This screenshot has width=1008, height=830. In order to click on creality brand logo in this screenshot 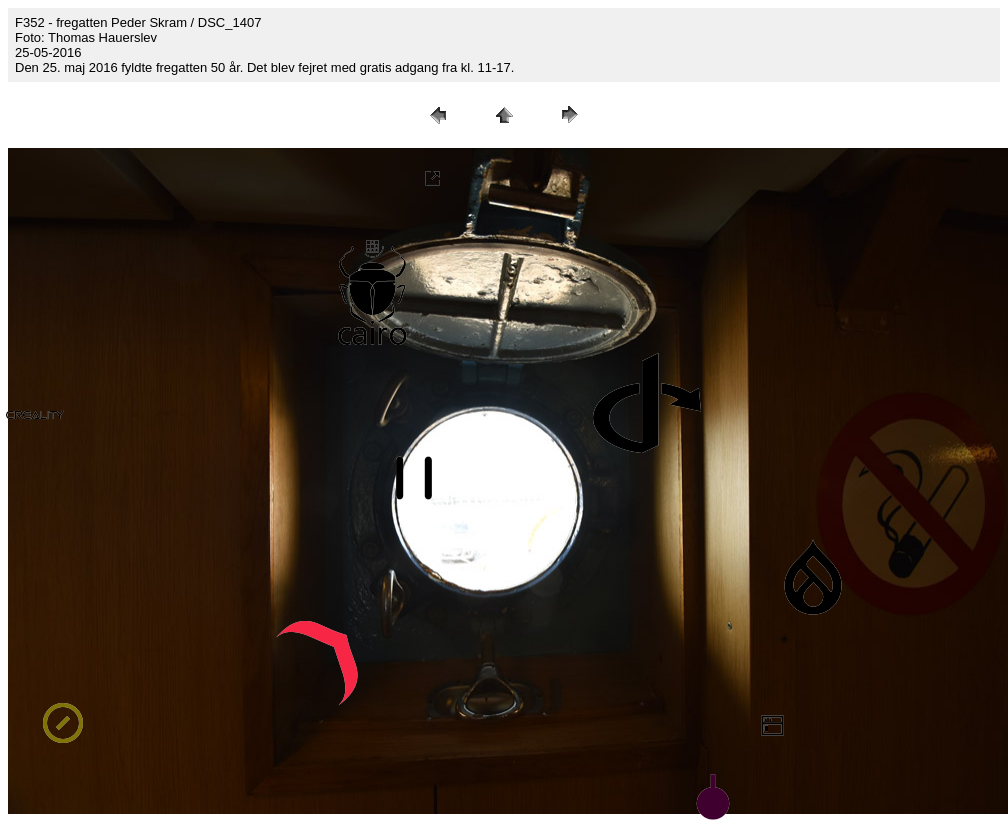, I will do `click(35, 415)`.